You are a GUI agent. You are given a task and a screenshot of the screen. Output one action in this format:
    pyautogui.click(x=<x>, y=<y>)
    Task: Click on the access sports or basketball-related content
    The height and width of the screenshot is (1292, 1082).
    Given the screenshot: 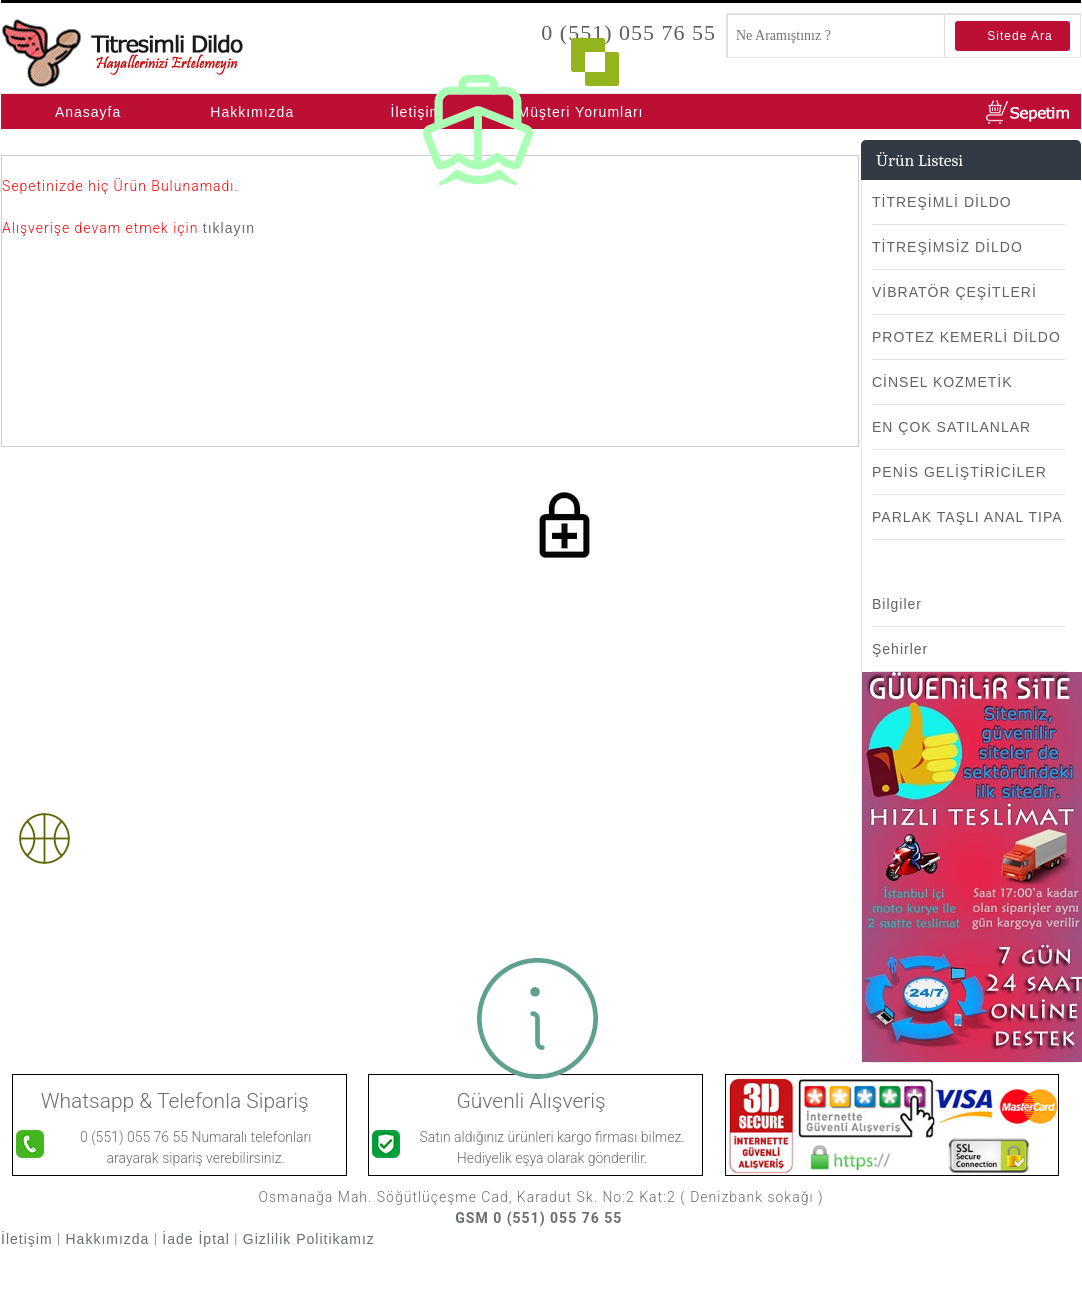 What is the action you would take?
    pyautogui.click(x=44, y=838)
    